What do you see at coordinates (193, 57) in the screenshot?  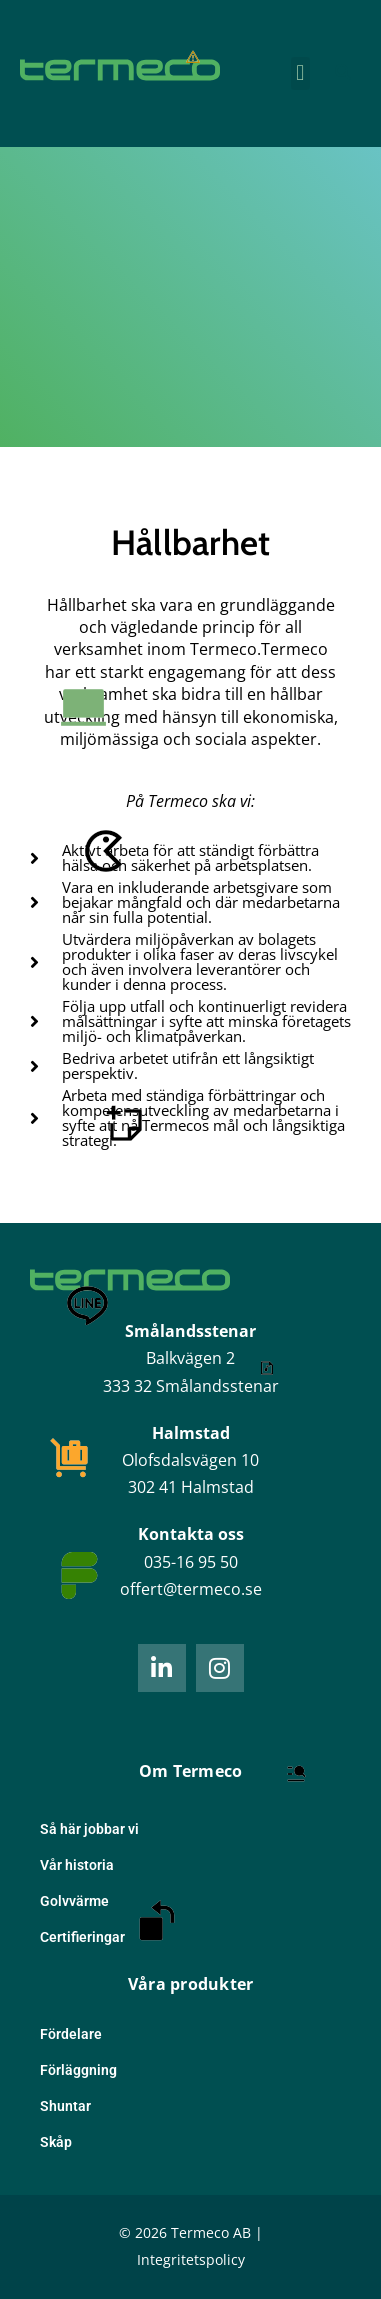 I see `indicates a warning or alert status` at bounding box center [193, 57].